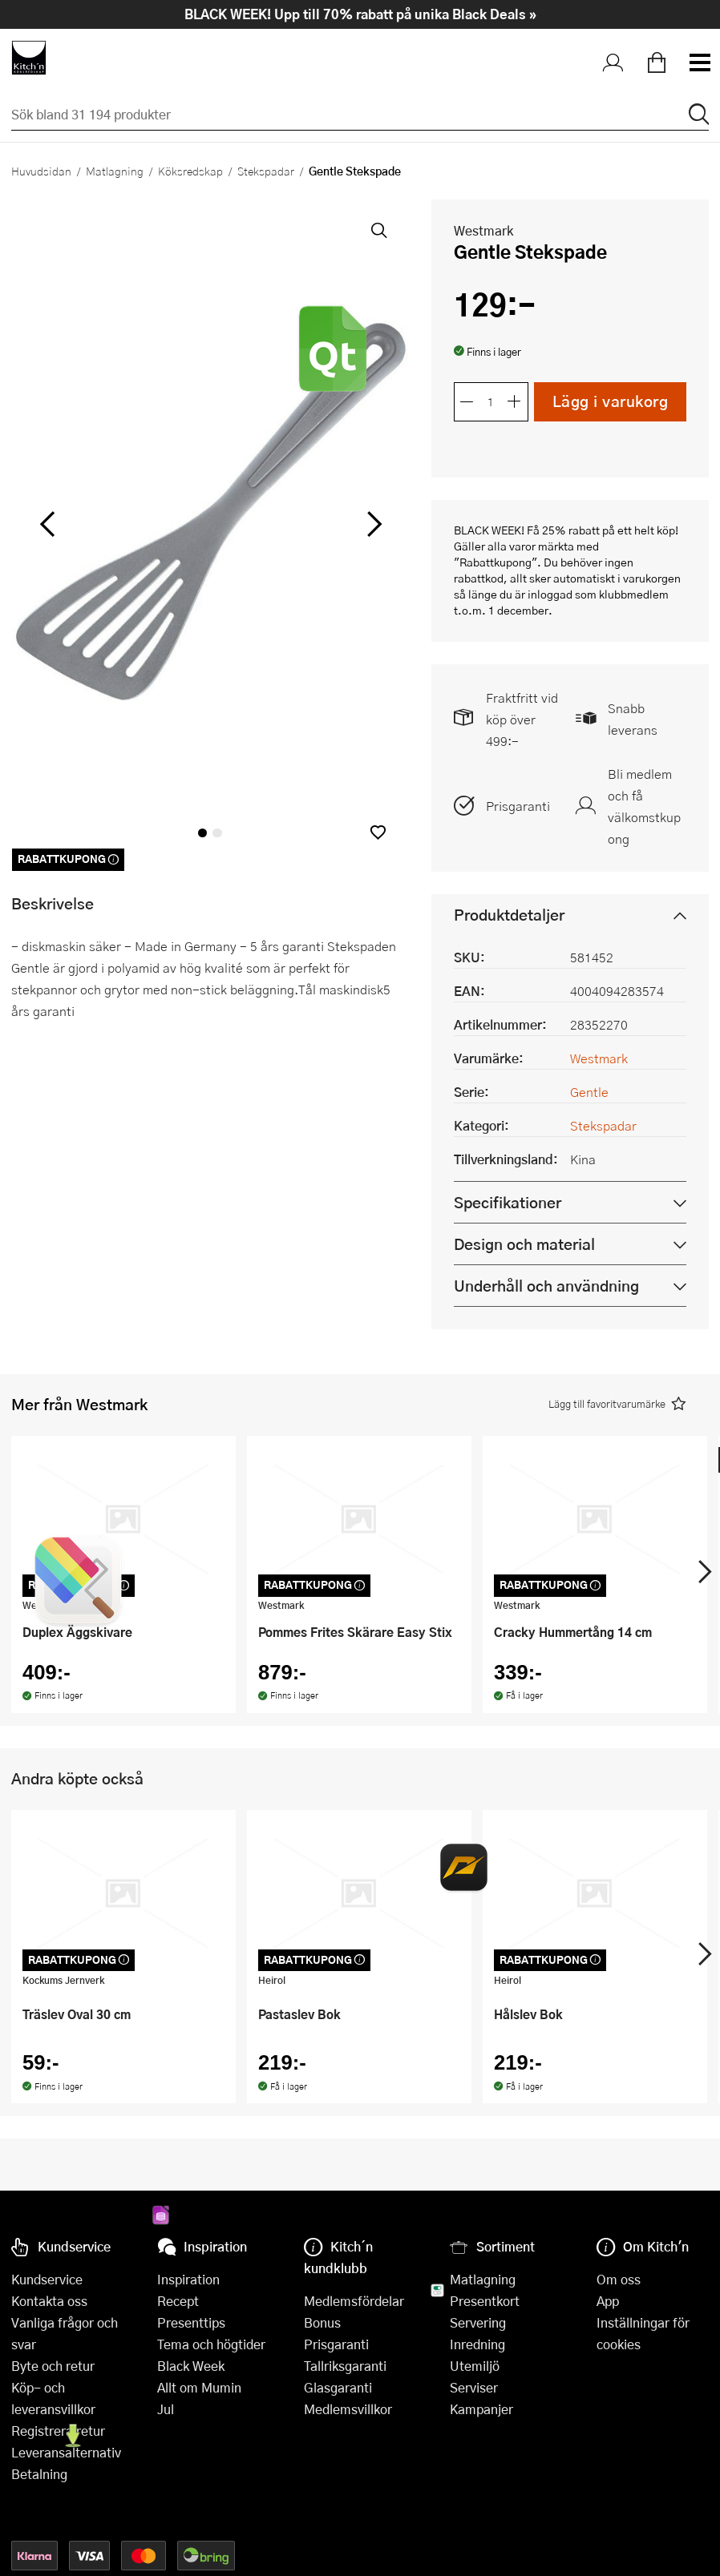  What do you see at coordinates (333, 349) in the screenshot?
I see `a QML source code file` at bounding box center [333, 349].